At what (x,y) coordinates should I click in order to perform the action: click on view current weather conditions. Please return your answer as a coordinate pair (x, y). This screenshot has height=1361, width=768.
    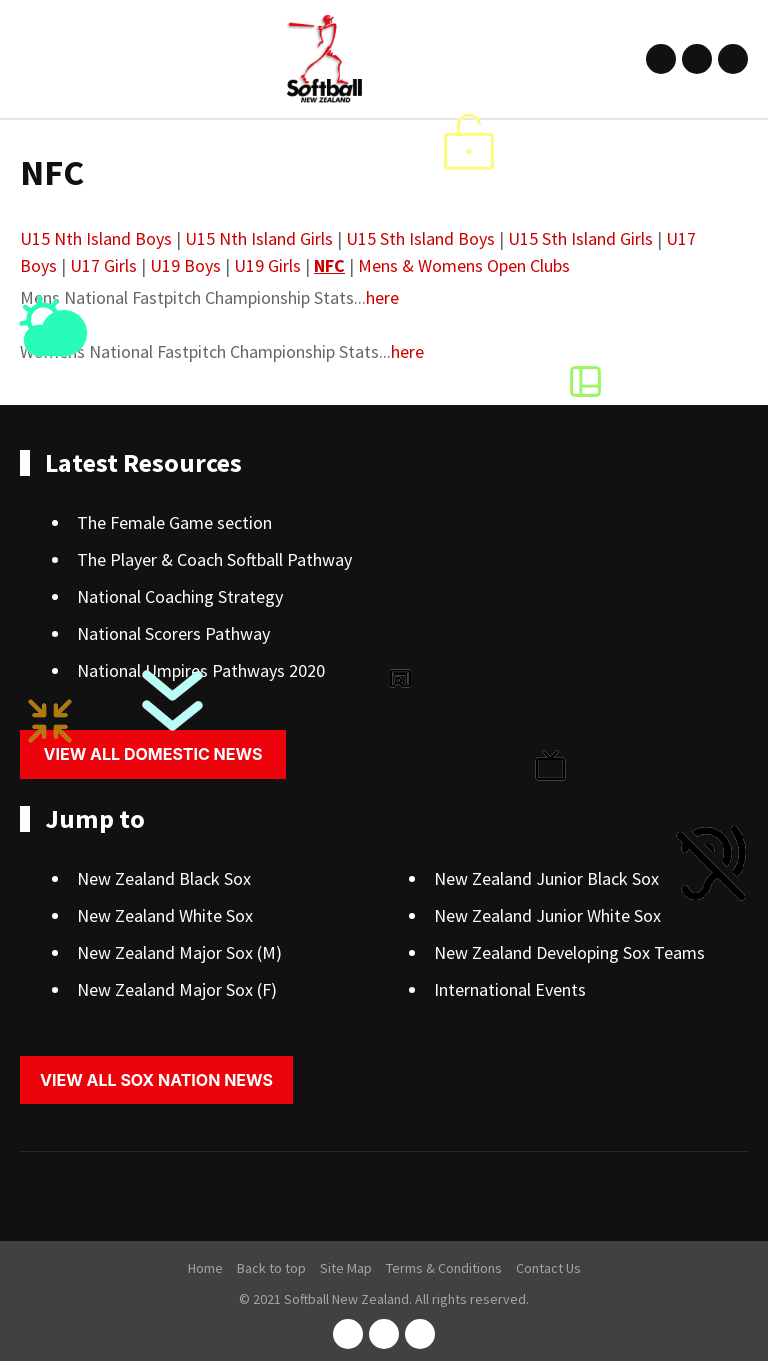
    Looking at the image, I should click on (53, 327).